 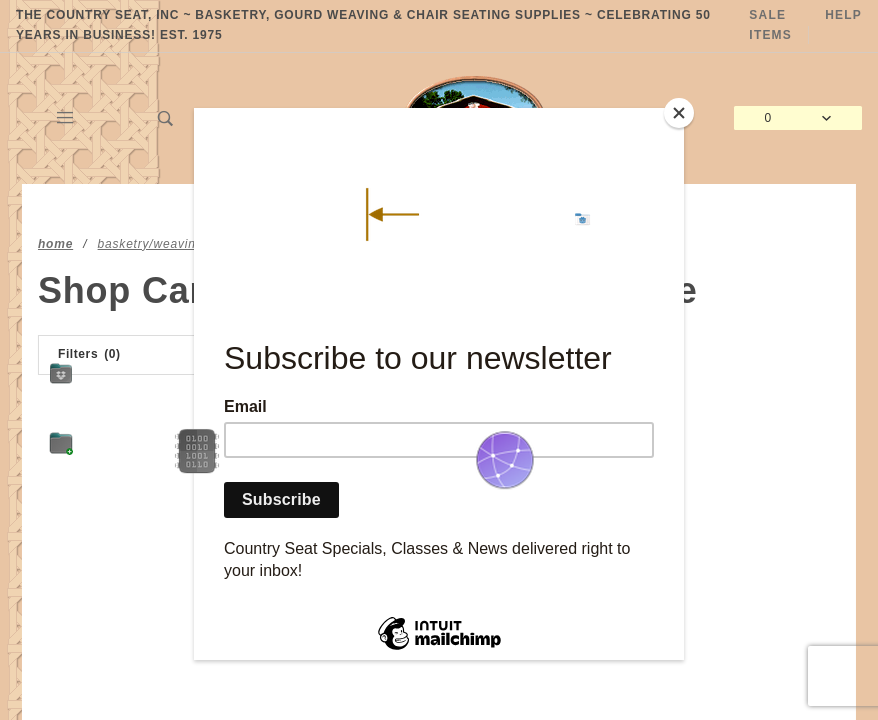 I want to click on create a new folder, so click(x=61, y=443).